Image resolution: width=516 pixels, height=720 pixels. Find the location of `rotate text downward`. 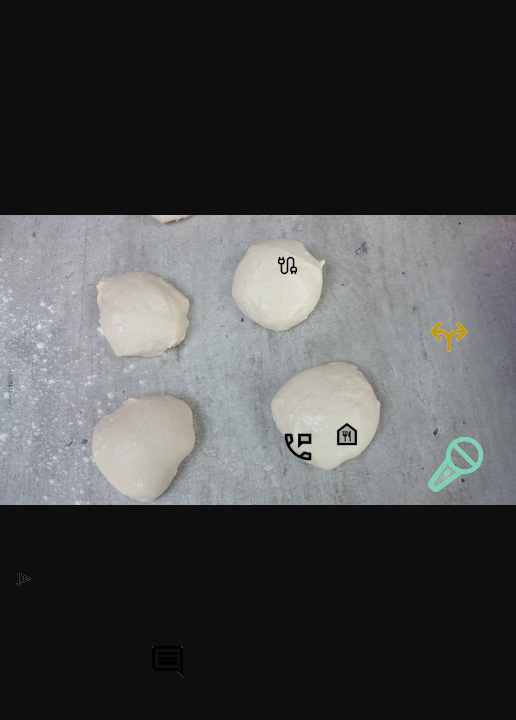

rotate text downward is located at coordinates (23, 579).